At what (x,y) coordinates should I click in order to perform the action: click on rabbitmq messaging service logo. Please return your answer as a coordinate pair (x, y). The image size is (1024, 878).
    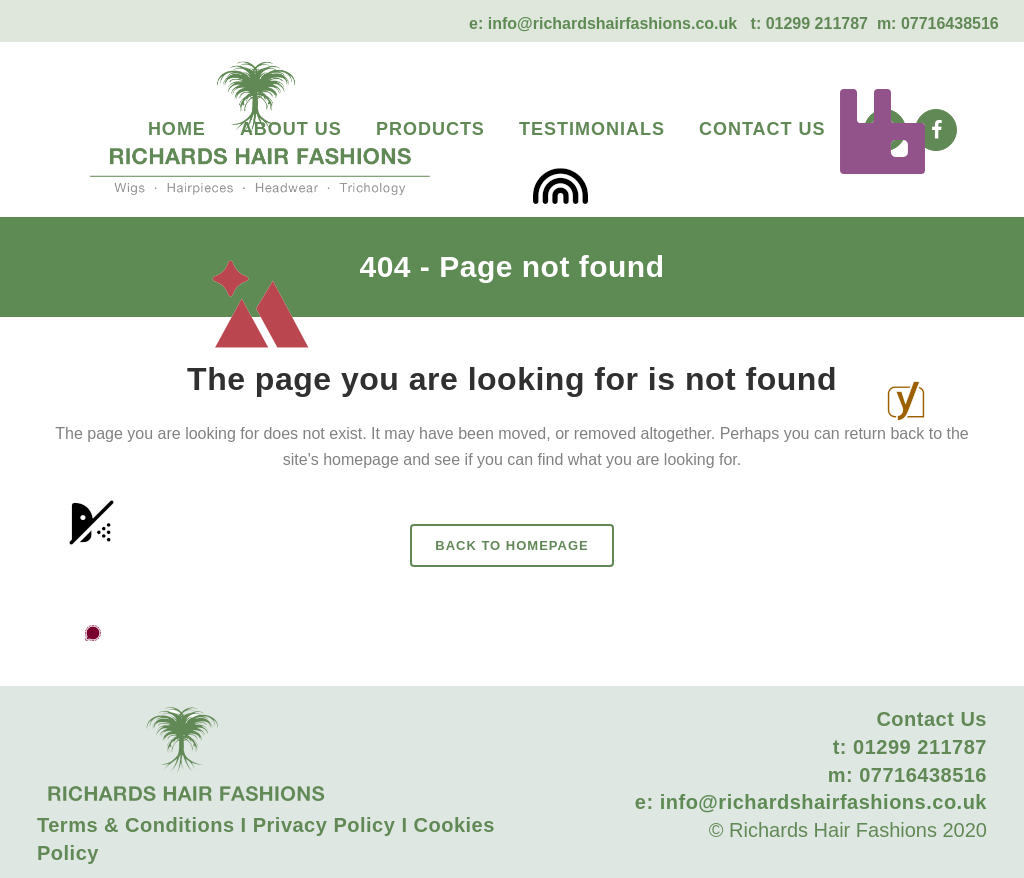
    Looking at the image, I should click on (882, 131).